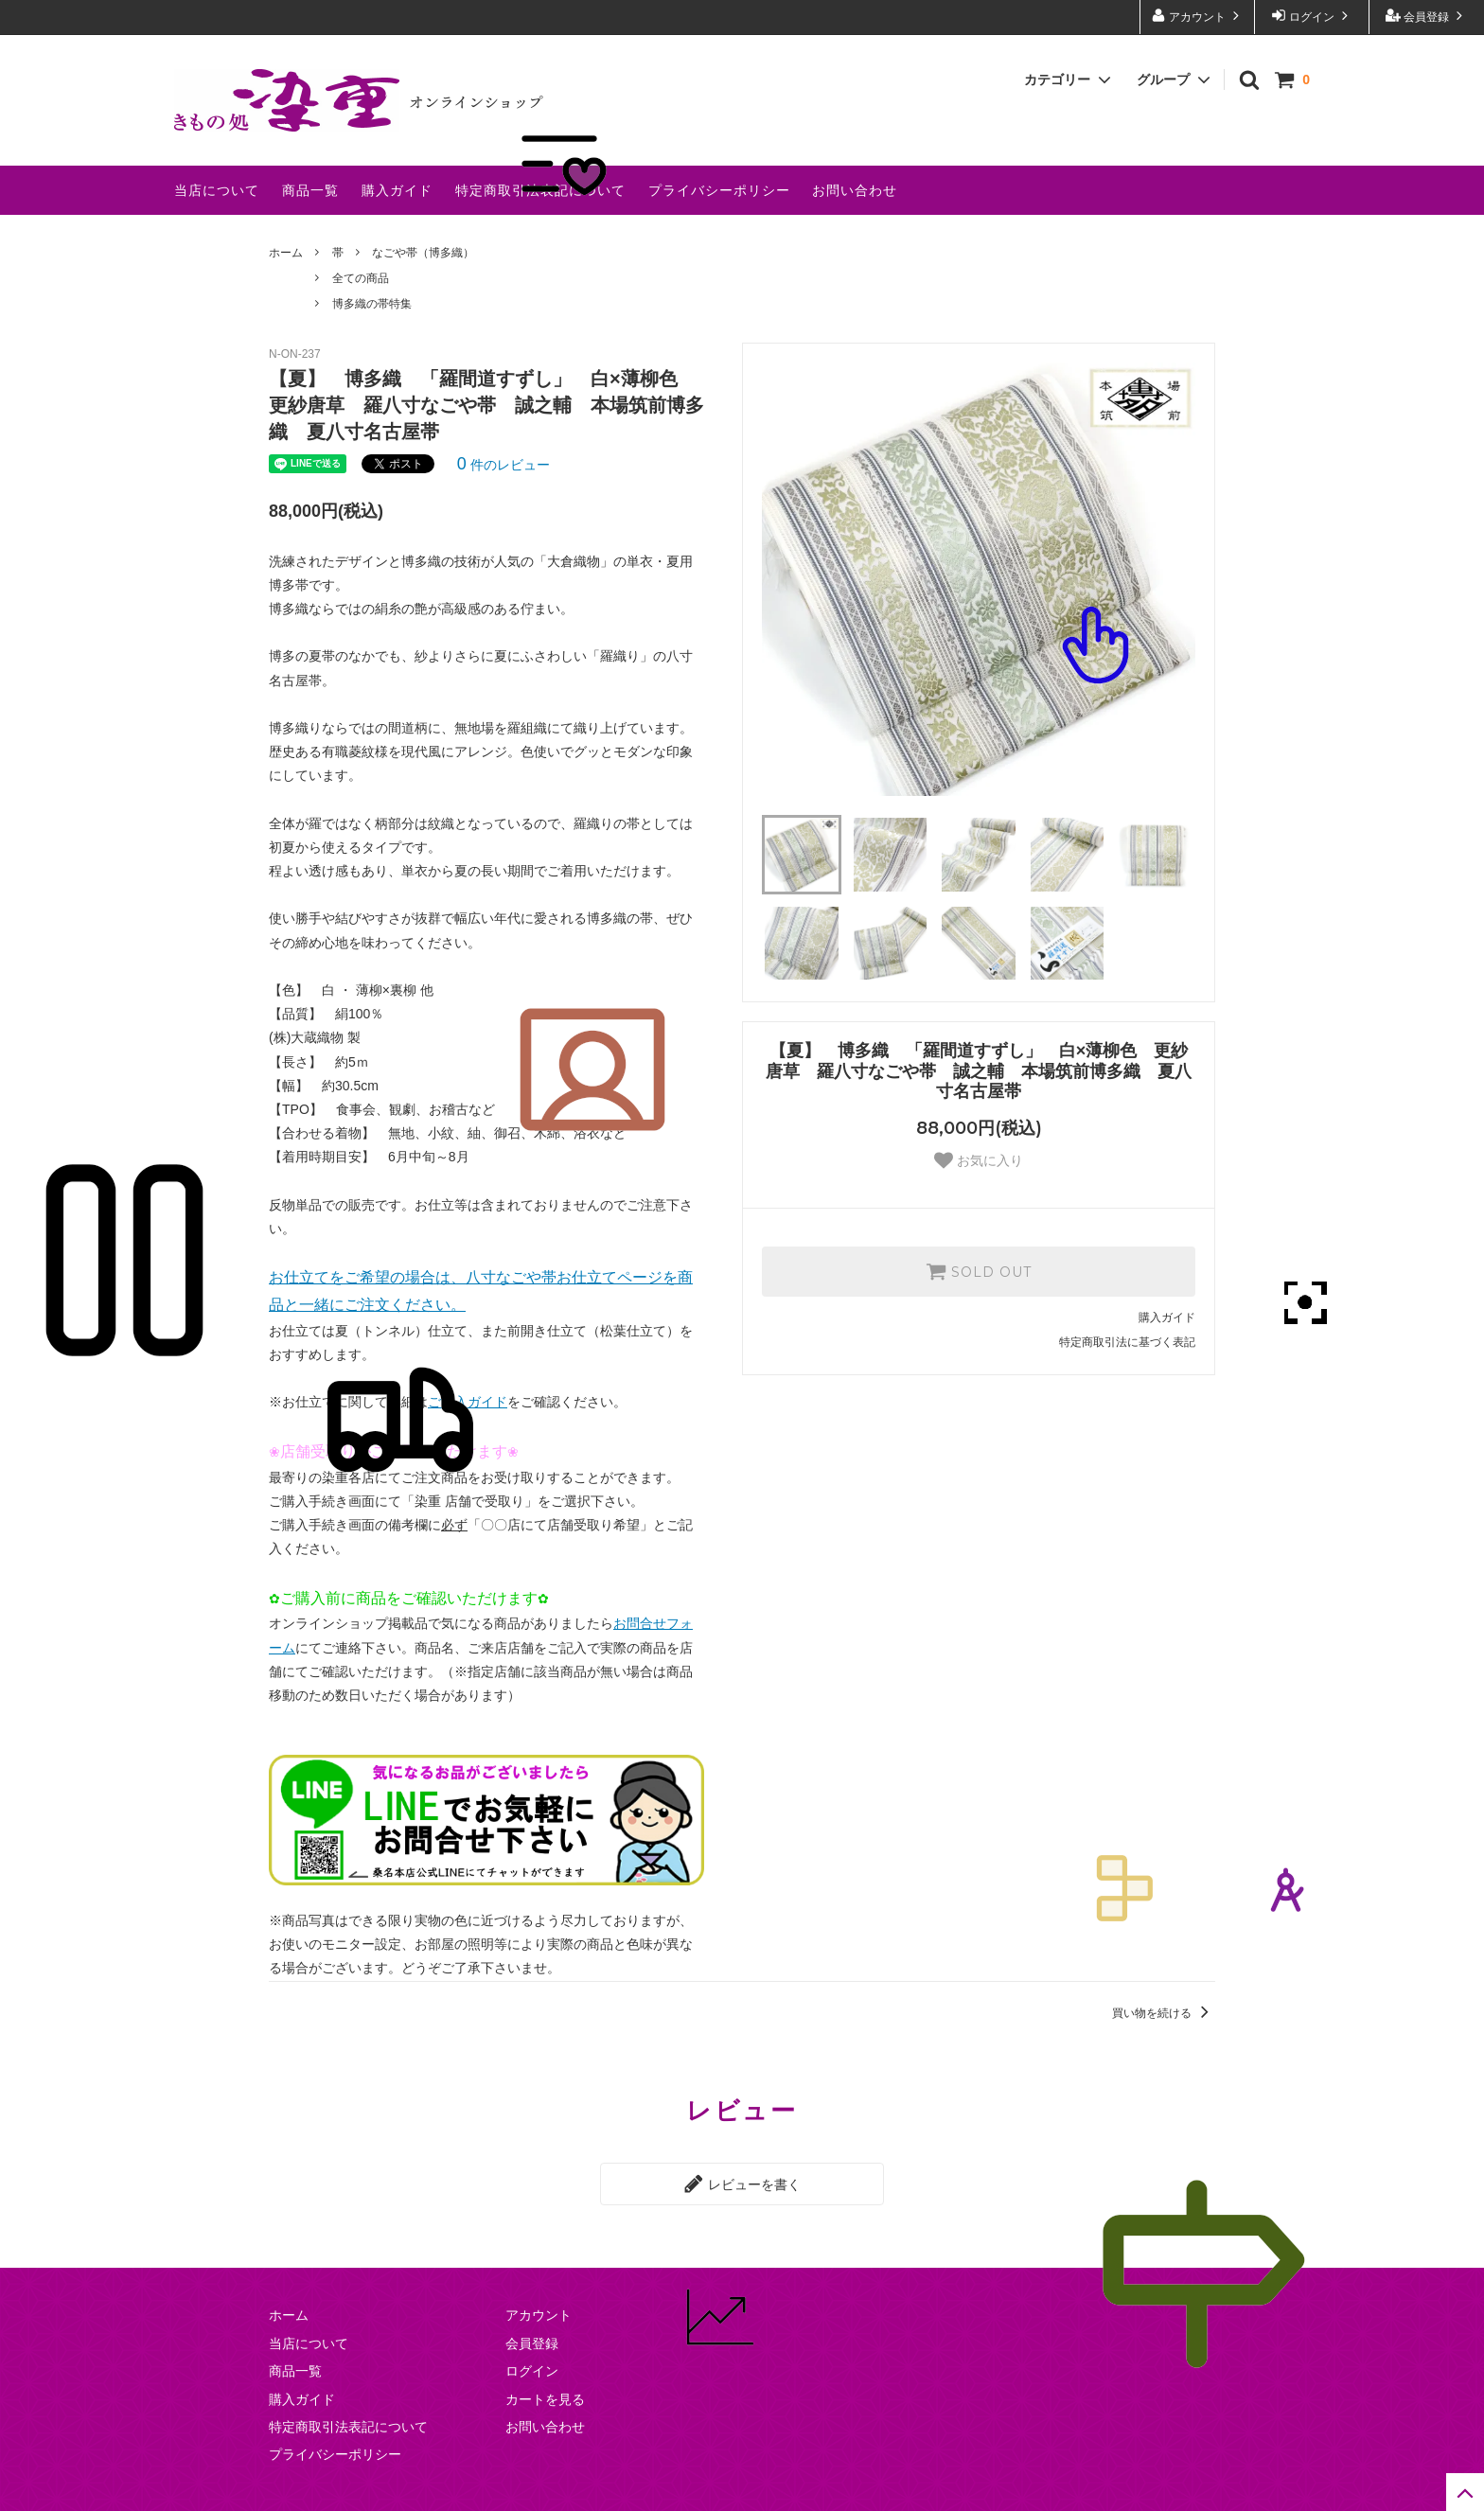  I want to click on view analytics or performance trends, so click(720, 2317).